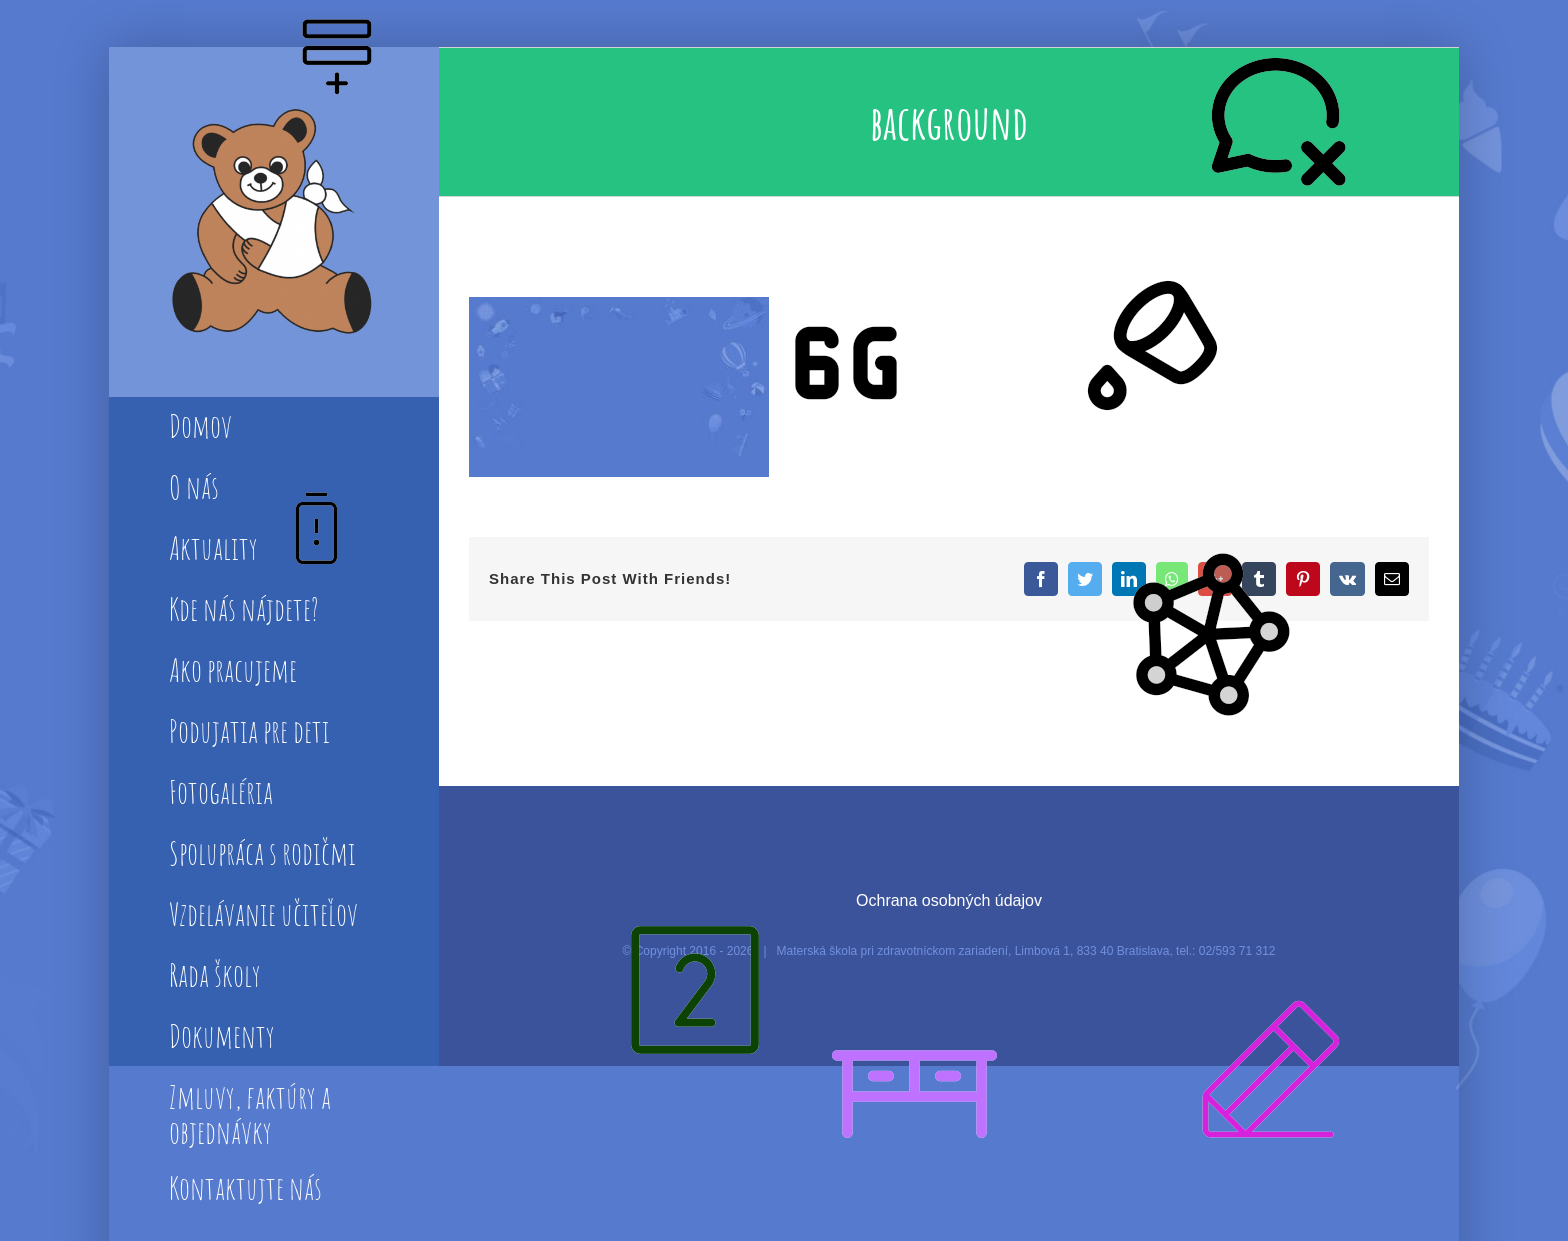 This screenshot has width=1568, height=1241. What do you see at coordinates (1275, 115) in the screenshot?
I see `delete a conversation or message` at bounding box center [1275, 115].